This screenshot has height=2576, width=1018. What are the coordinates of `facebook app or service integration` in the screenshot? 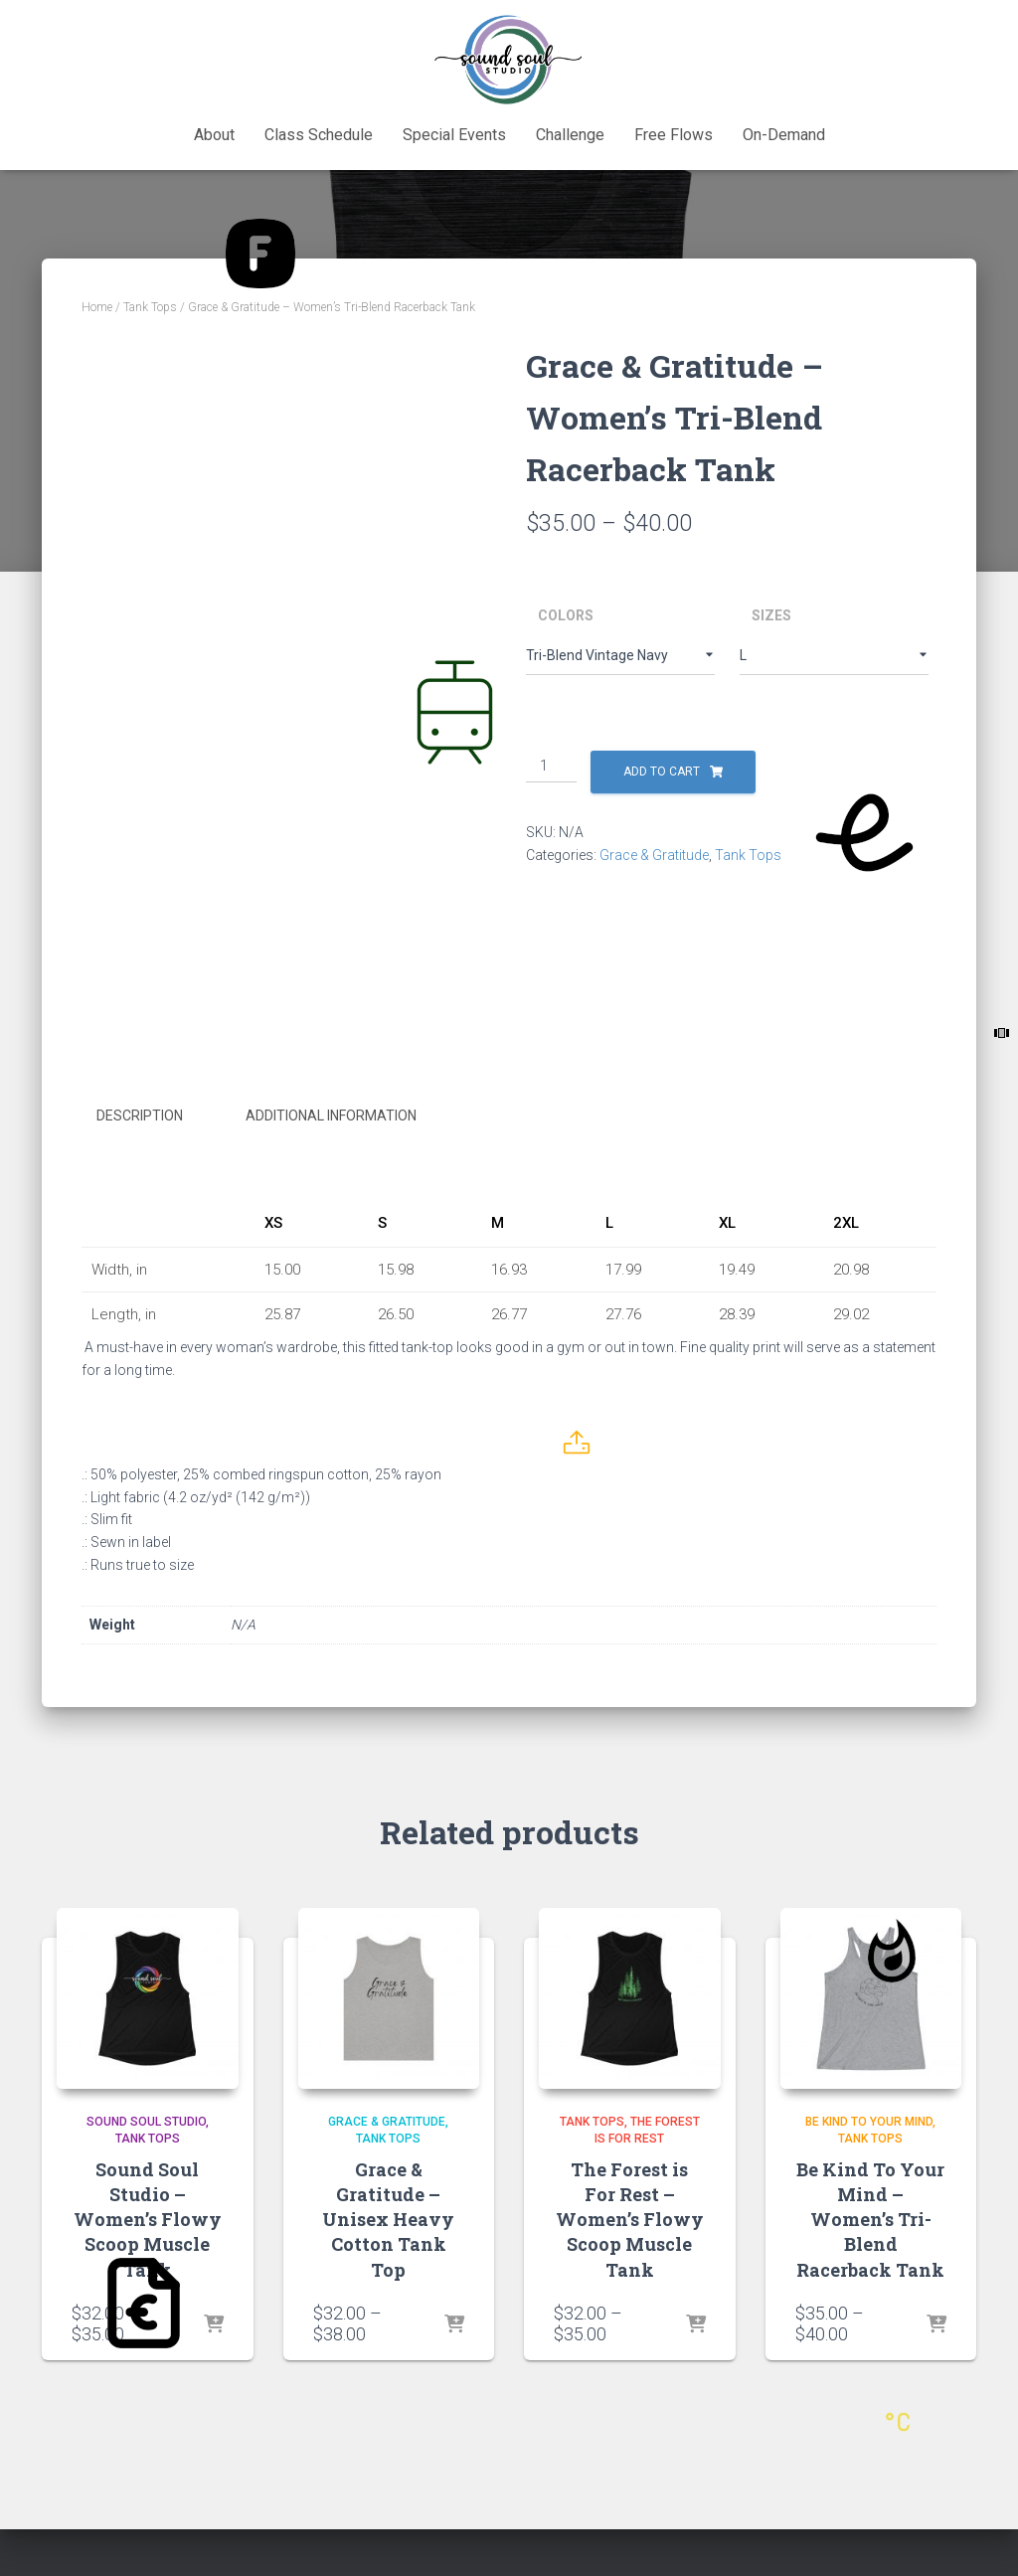 It's located at (260, 254).